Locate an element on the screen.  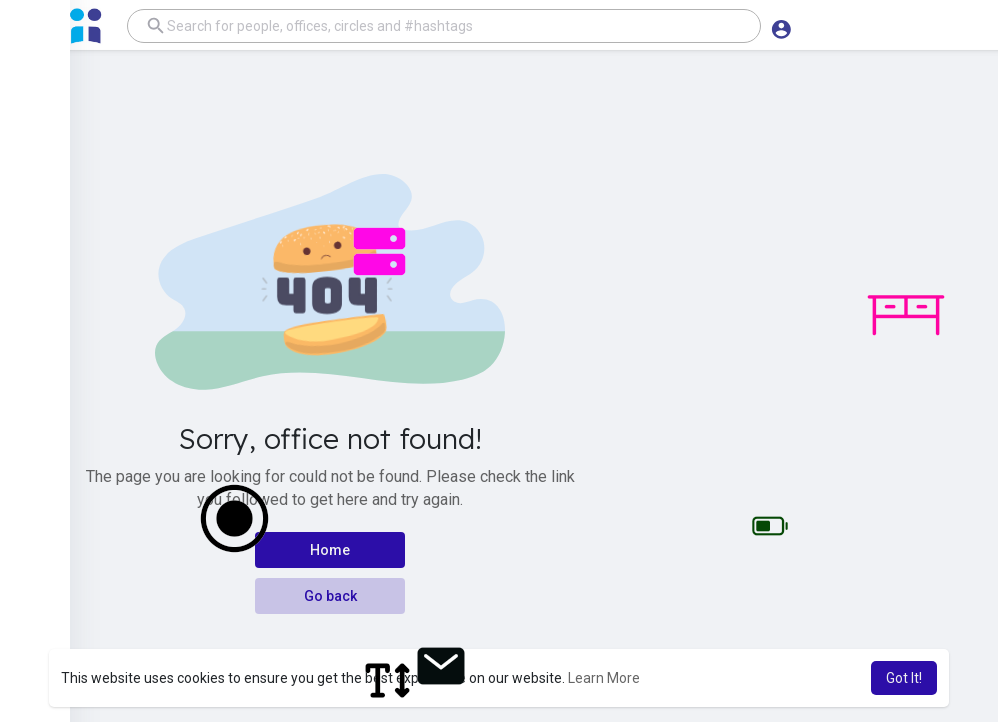
access desk or workspace settings is located at coordinates (906, 314).